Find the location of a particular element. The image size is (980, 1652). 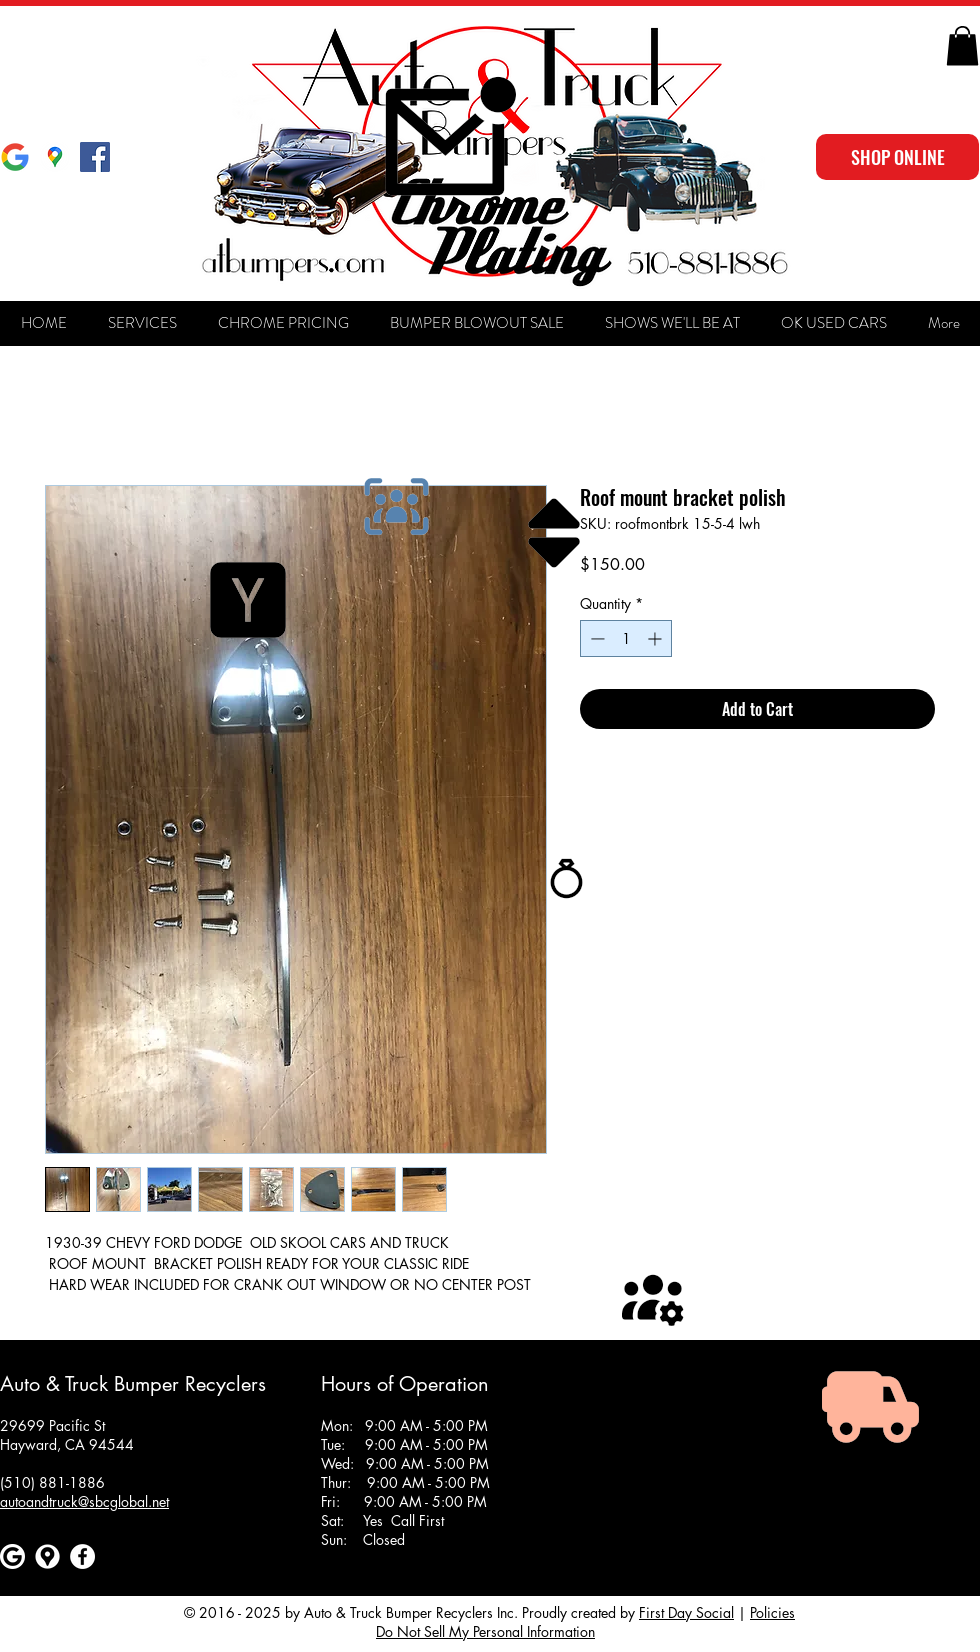

open hacker news is located at coordinates (248, 600).